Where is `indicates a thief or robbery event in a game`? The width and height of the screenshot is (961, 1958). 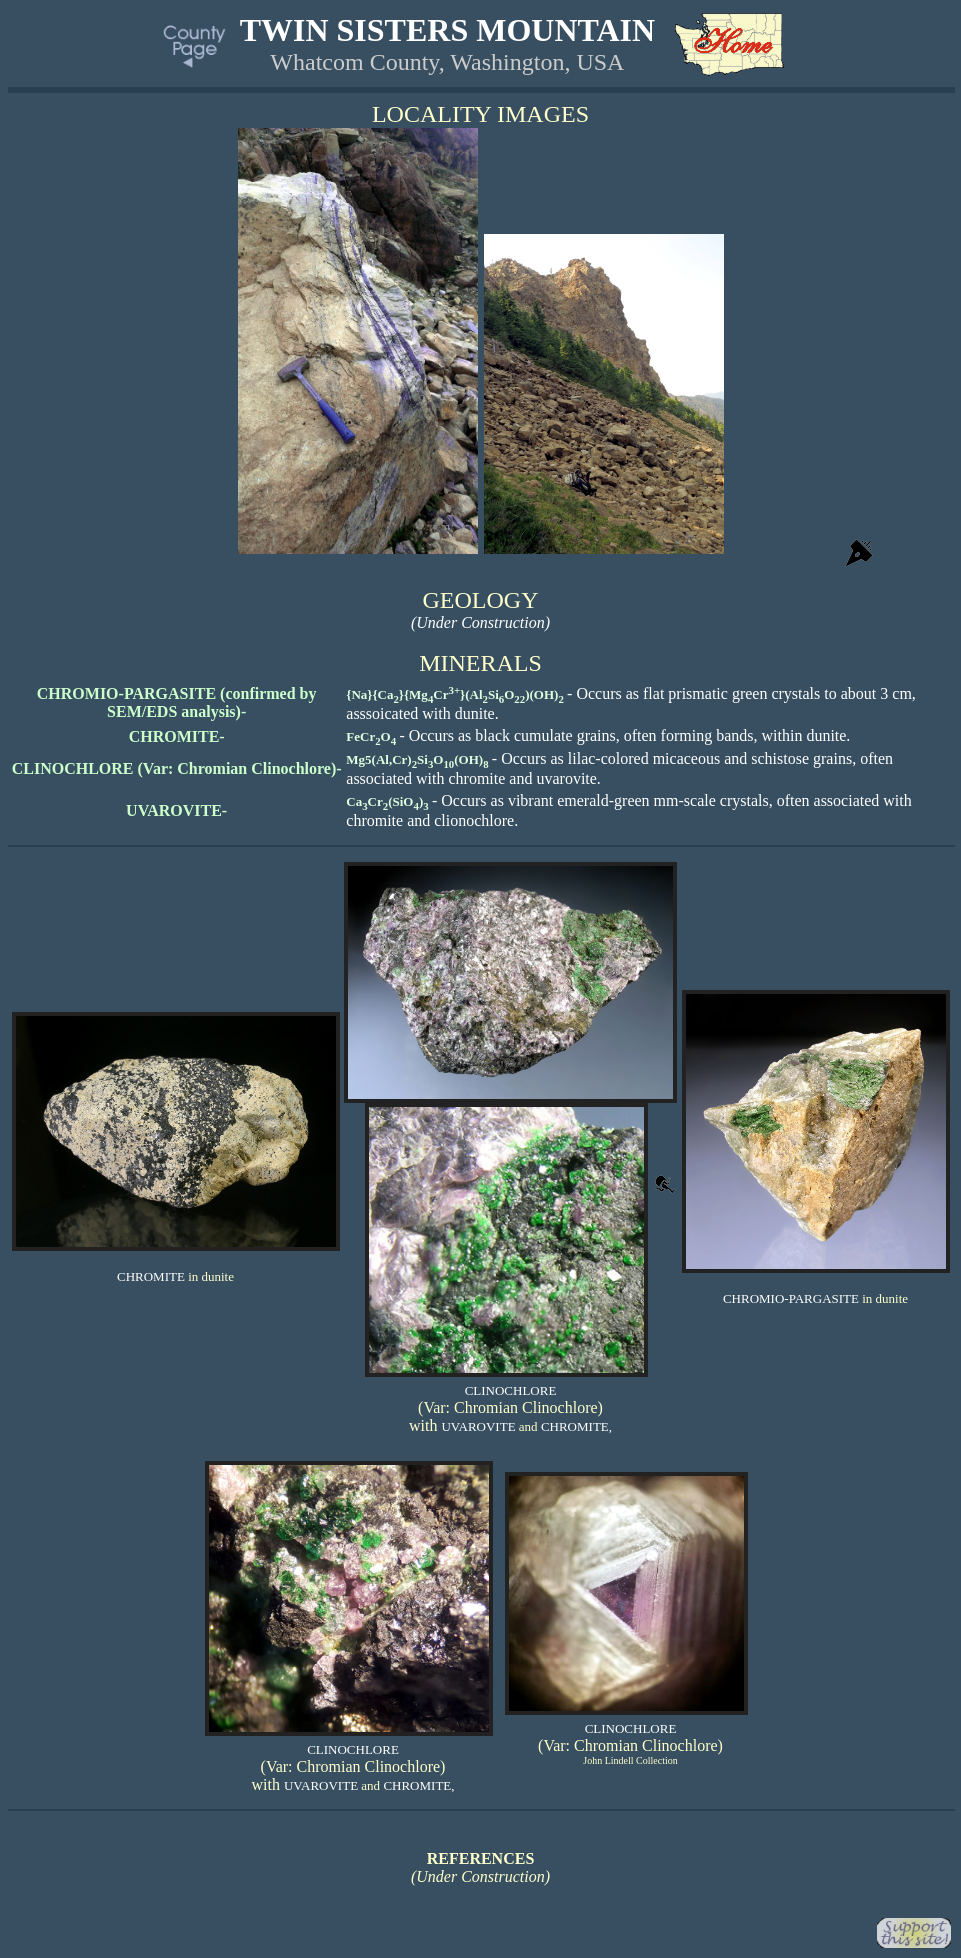
indicates a thief or robbery event in a game is located at coordinates (665, 1184).